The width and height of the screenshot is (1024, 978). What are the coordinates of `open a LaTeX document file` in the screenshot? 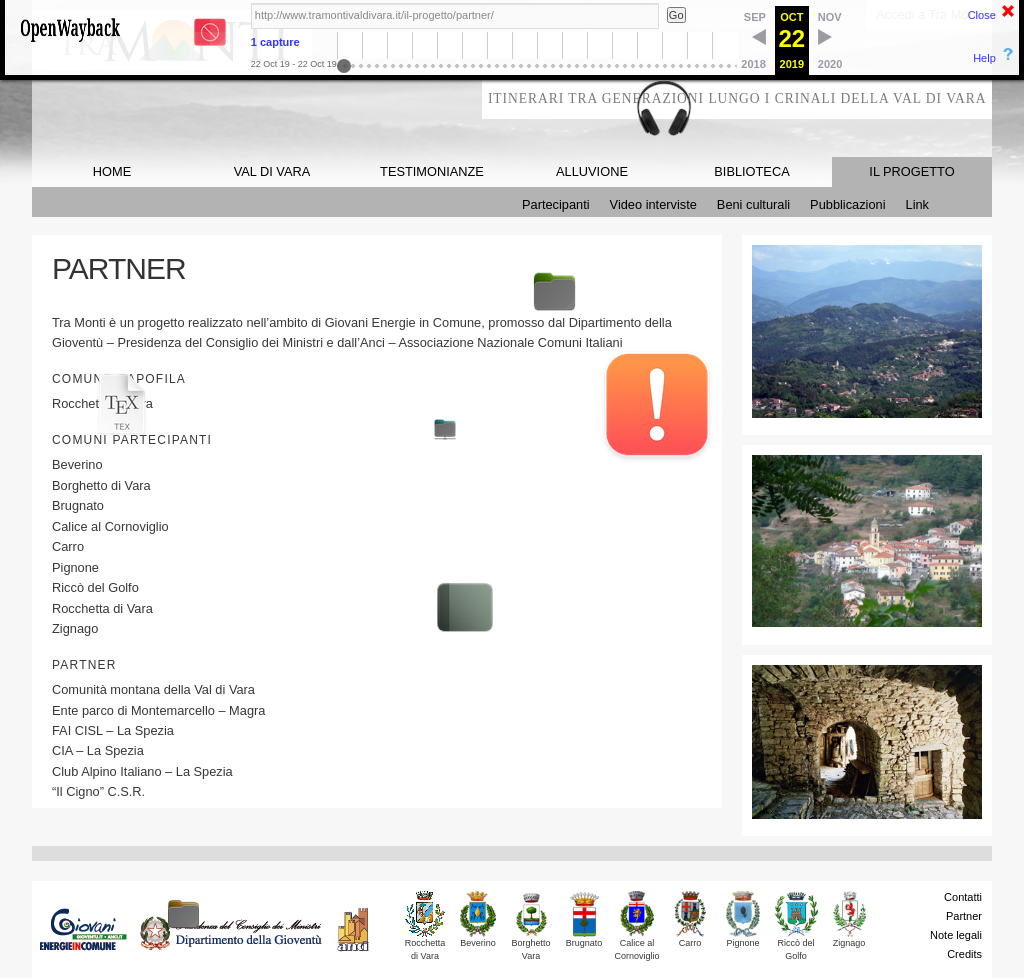 It's located at (122, 405).